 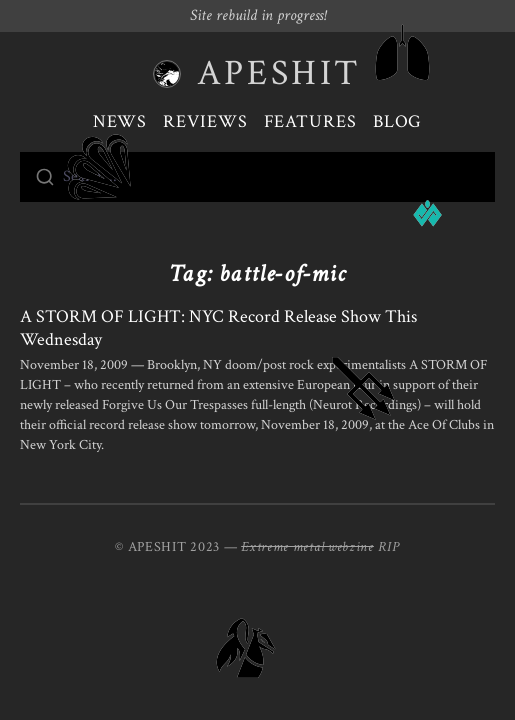 I want to click on select the trident weapon, so click(x=363, y=388).